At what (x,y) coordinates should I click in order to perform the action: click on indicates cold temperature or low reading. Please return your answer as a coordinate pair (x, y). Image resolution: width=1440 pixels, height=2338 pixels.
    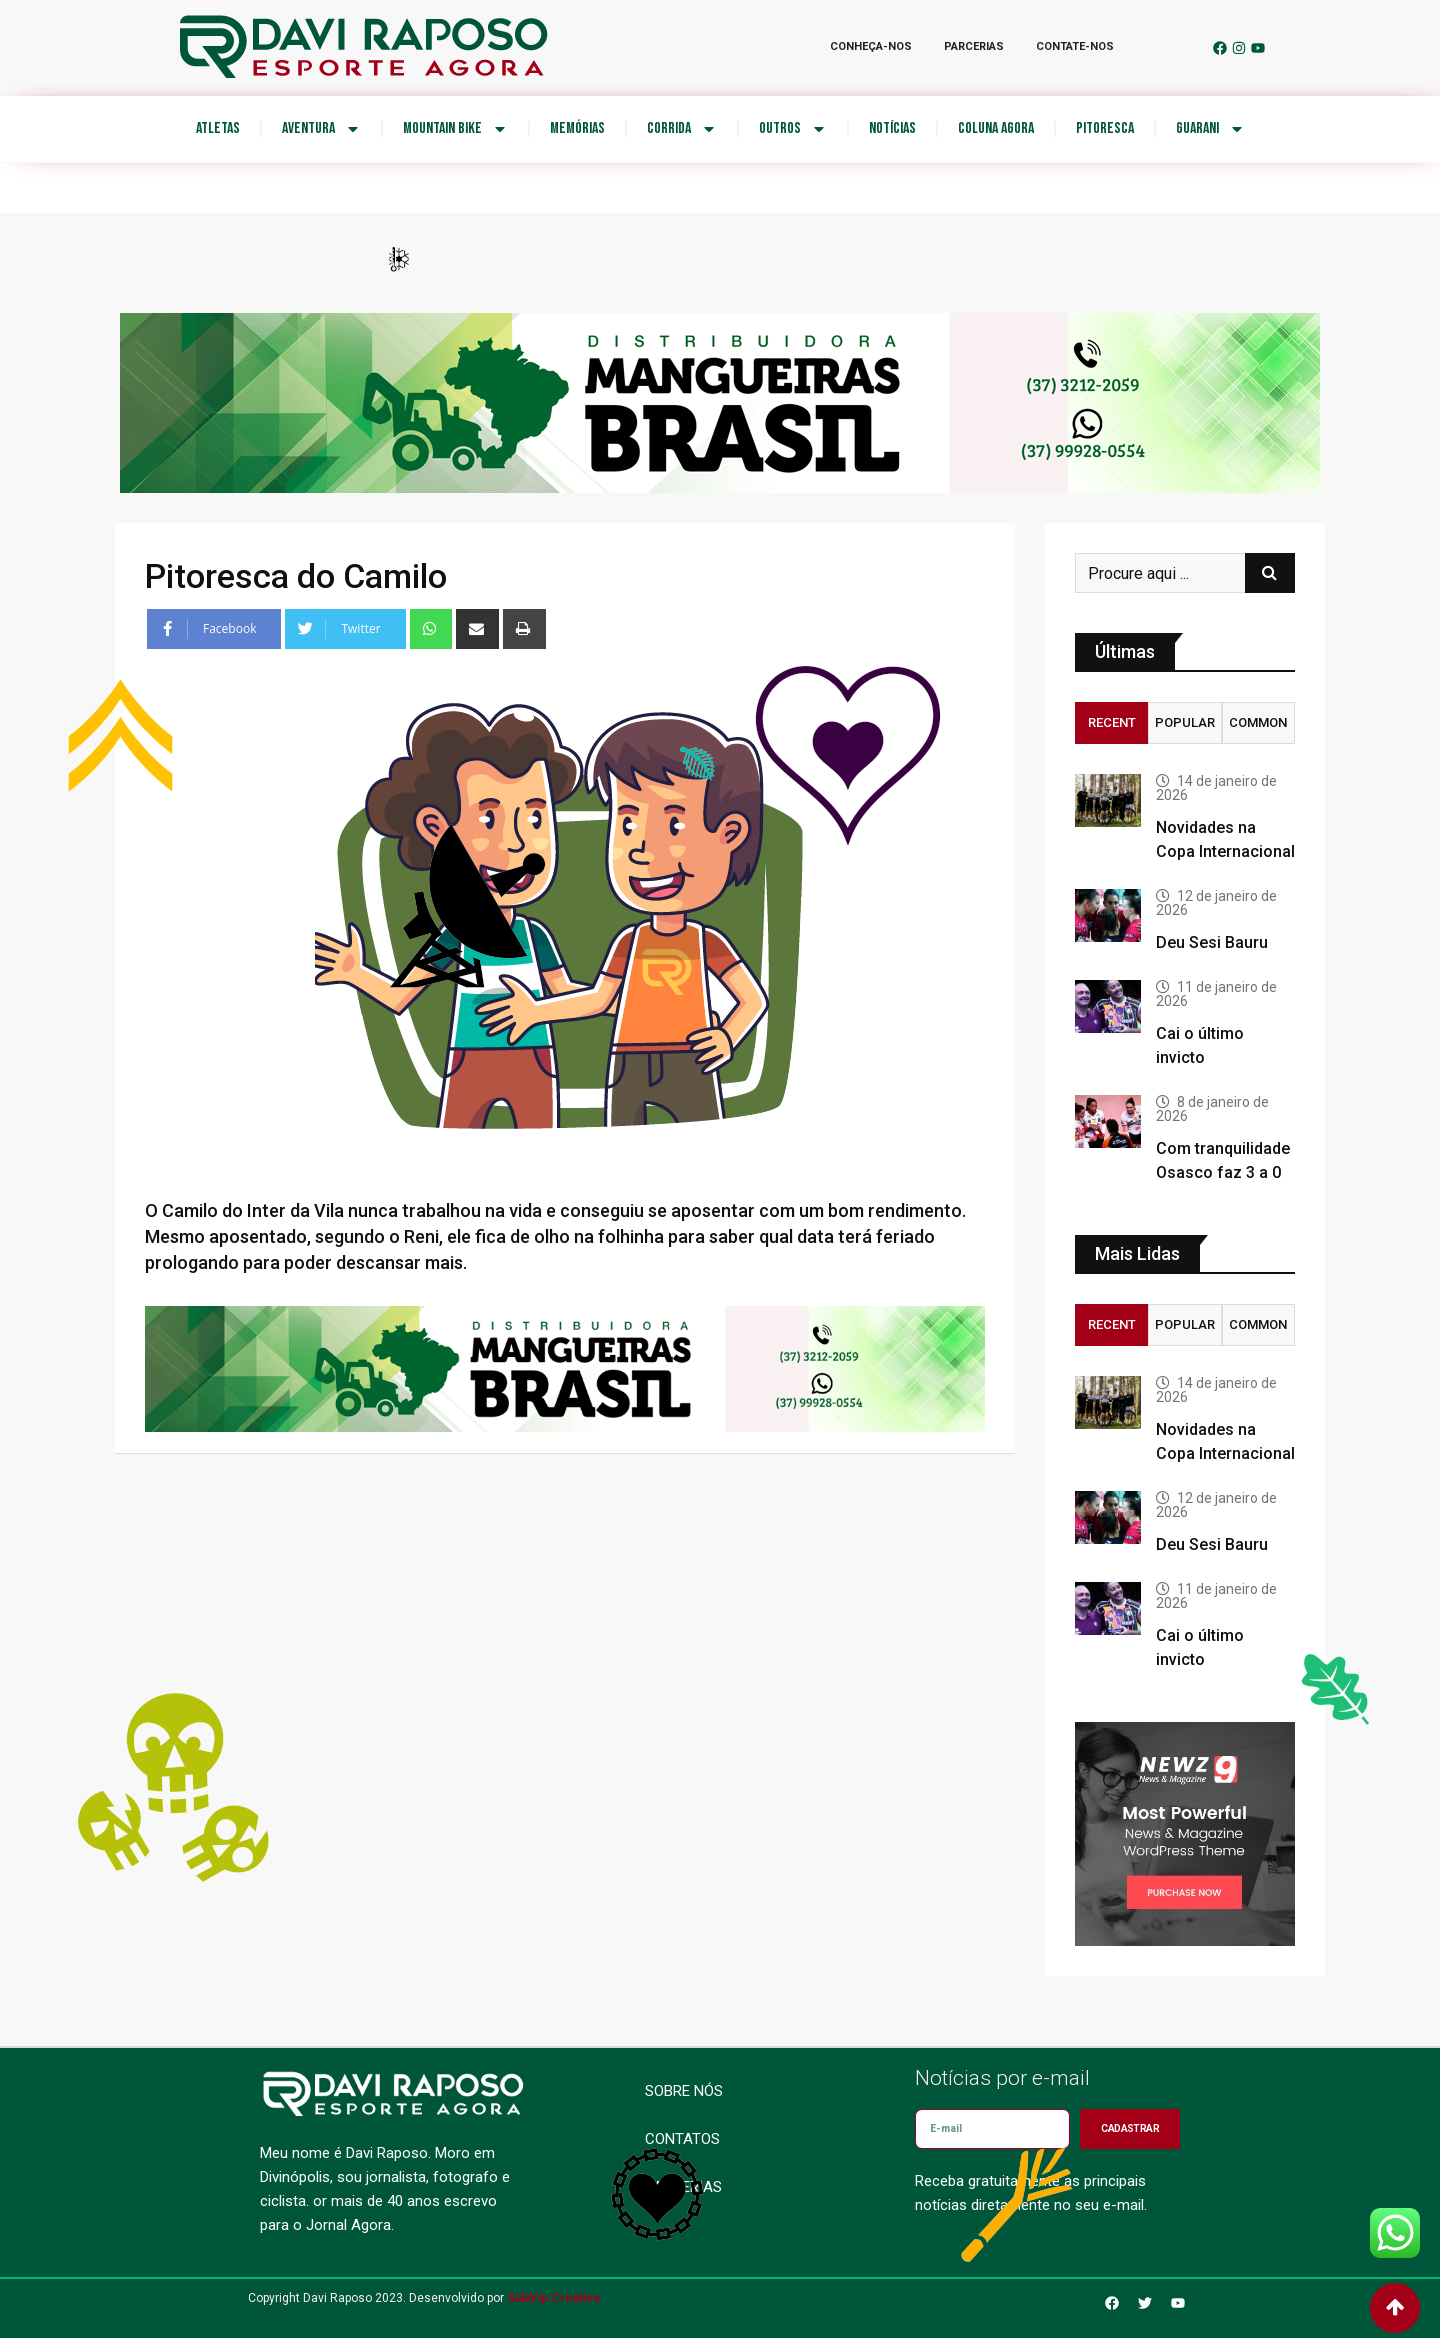
    Looking at the image, I should click on (399, 259).